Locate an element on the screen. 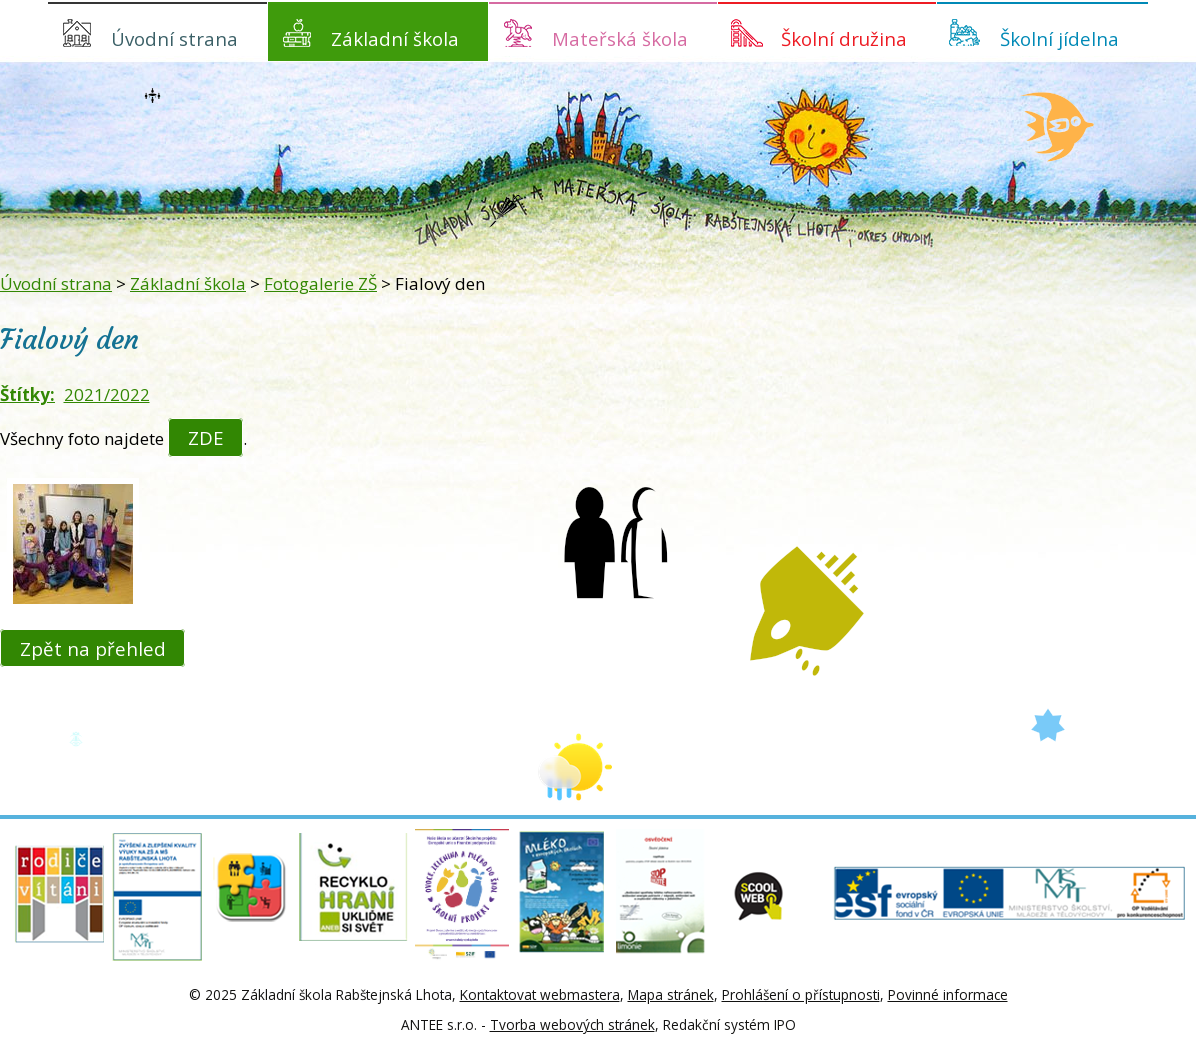 The height and width of the screenshot is (1053, 1196). select umbrella bayonet weapon in game inventory is located at coordinates (504, 211).